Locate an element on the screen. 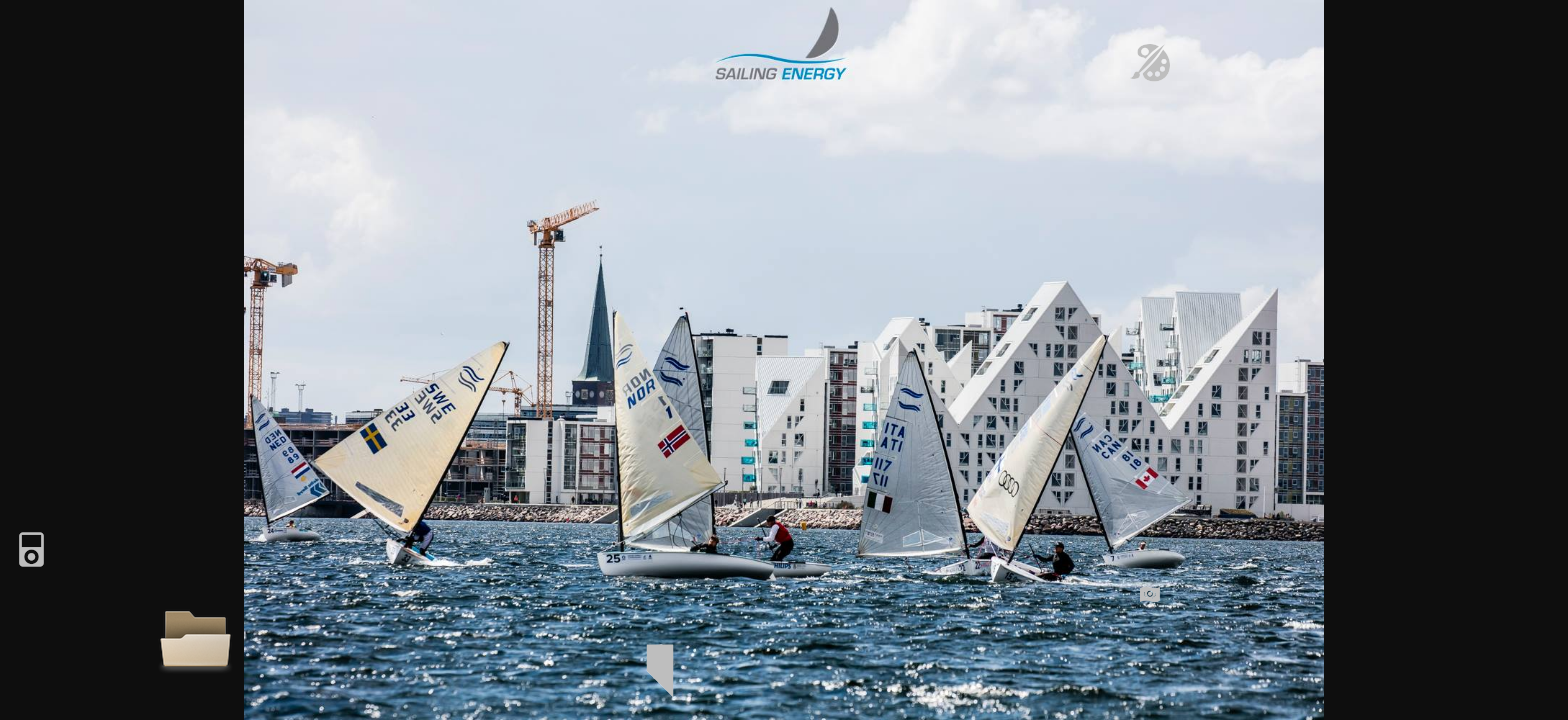 The width and height of the screenshot is (1568, 720). view contents of an open folder is located at coordinates (195, 642).